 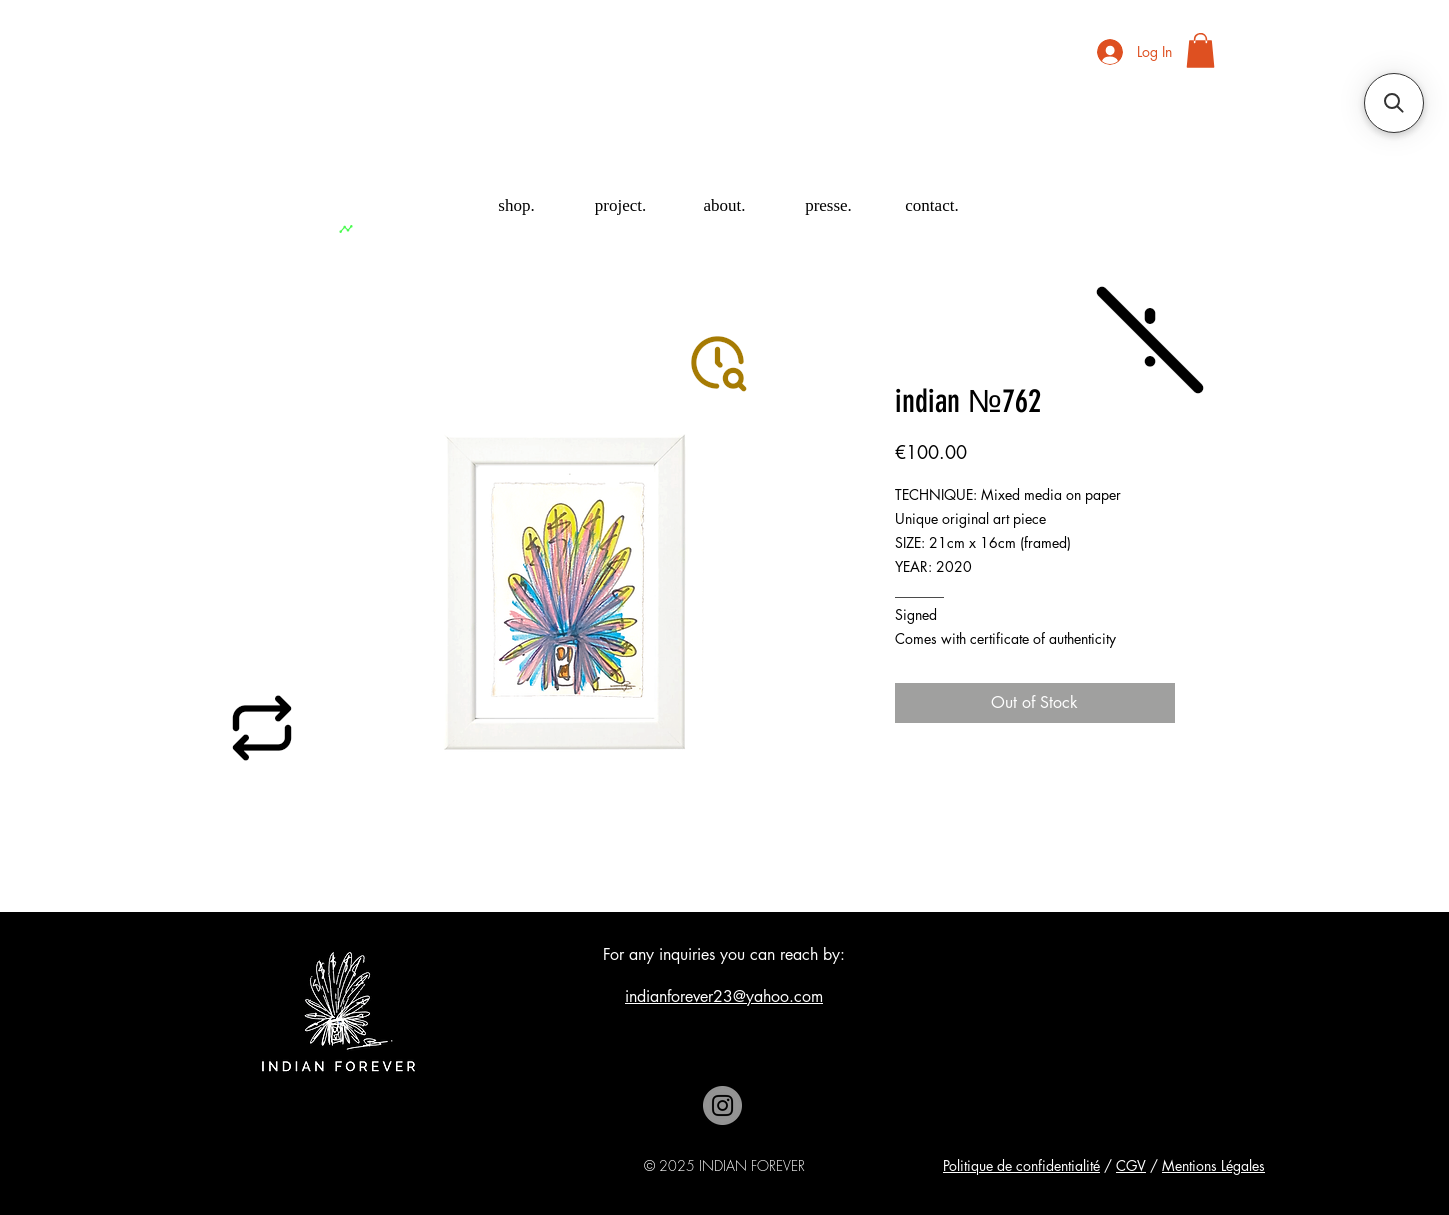 I want to click on alerts or notifications are disabled, so click(x=1150, y=340).